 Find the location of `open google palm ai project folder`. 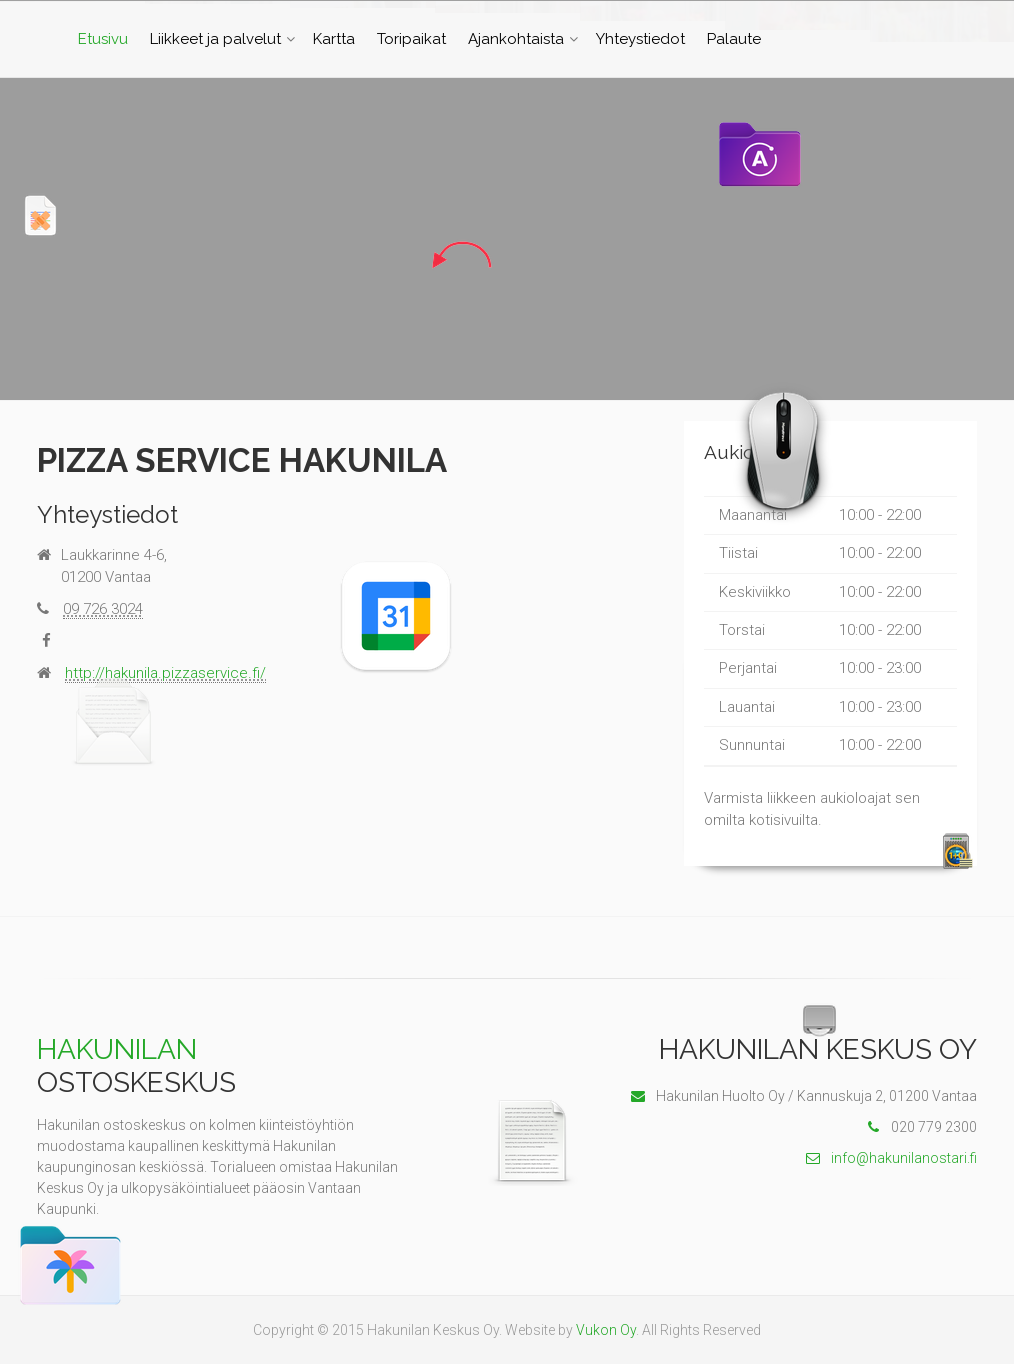

open google palm ai project folder is located at coordinates (70, 1268).